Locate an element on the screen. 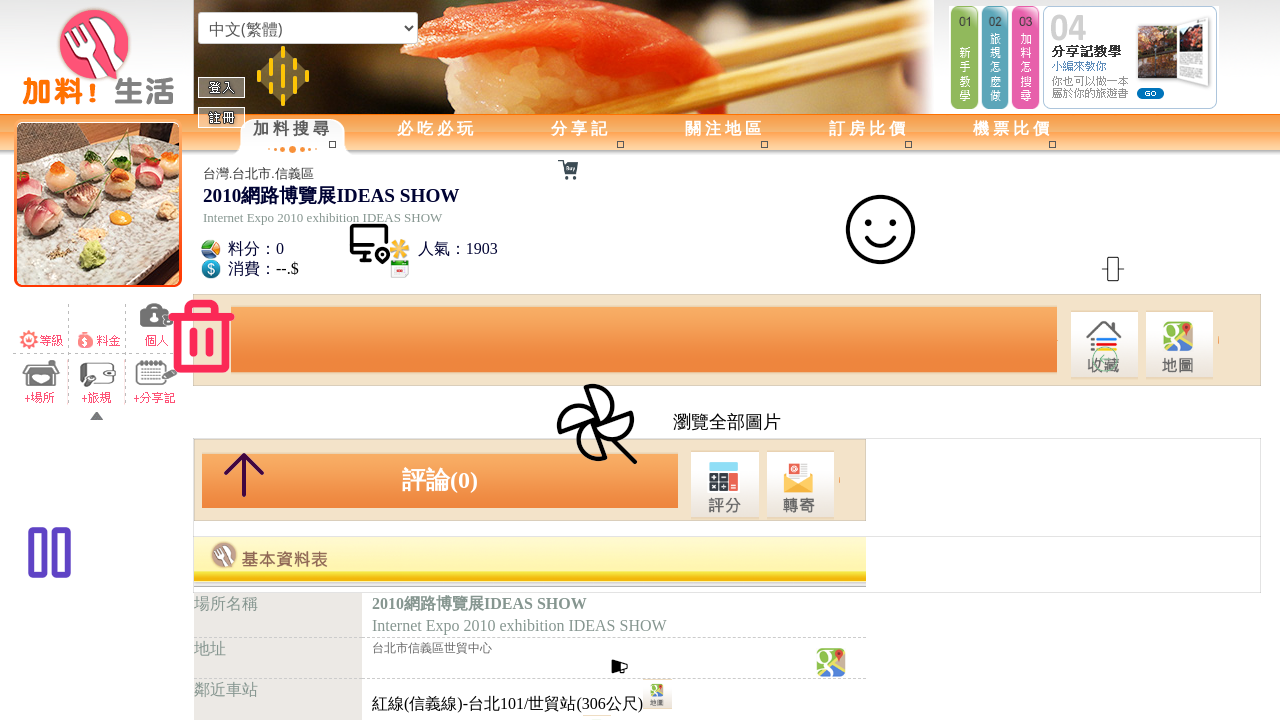  go back to the previous screen is located at coordinates (1105, 359).